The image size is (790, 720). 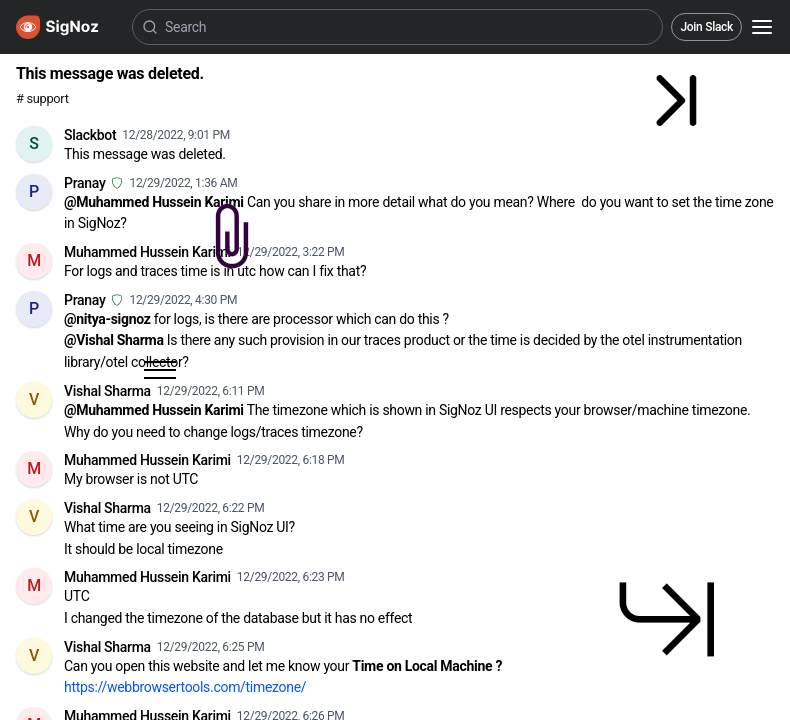 I want to click on move cursor to next tab stop, so click(x=660, y=616).